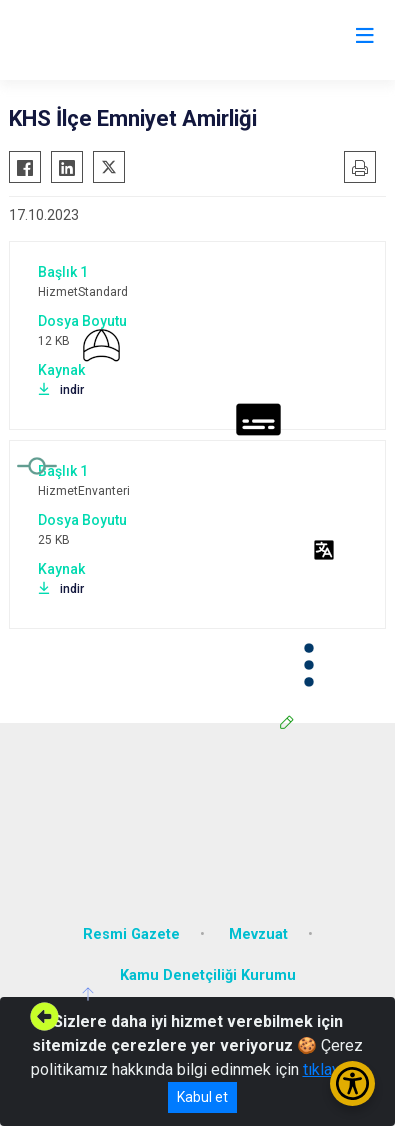  Describe the element at coordinates (101, 347) in the screenshot. I see `select headwear or cap accessory` at that location.